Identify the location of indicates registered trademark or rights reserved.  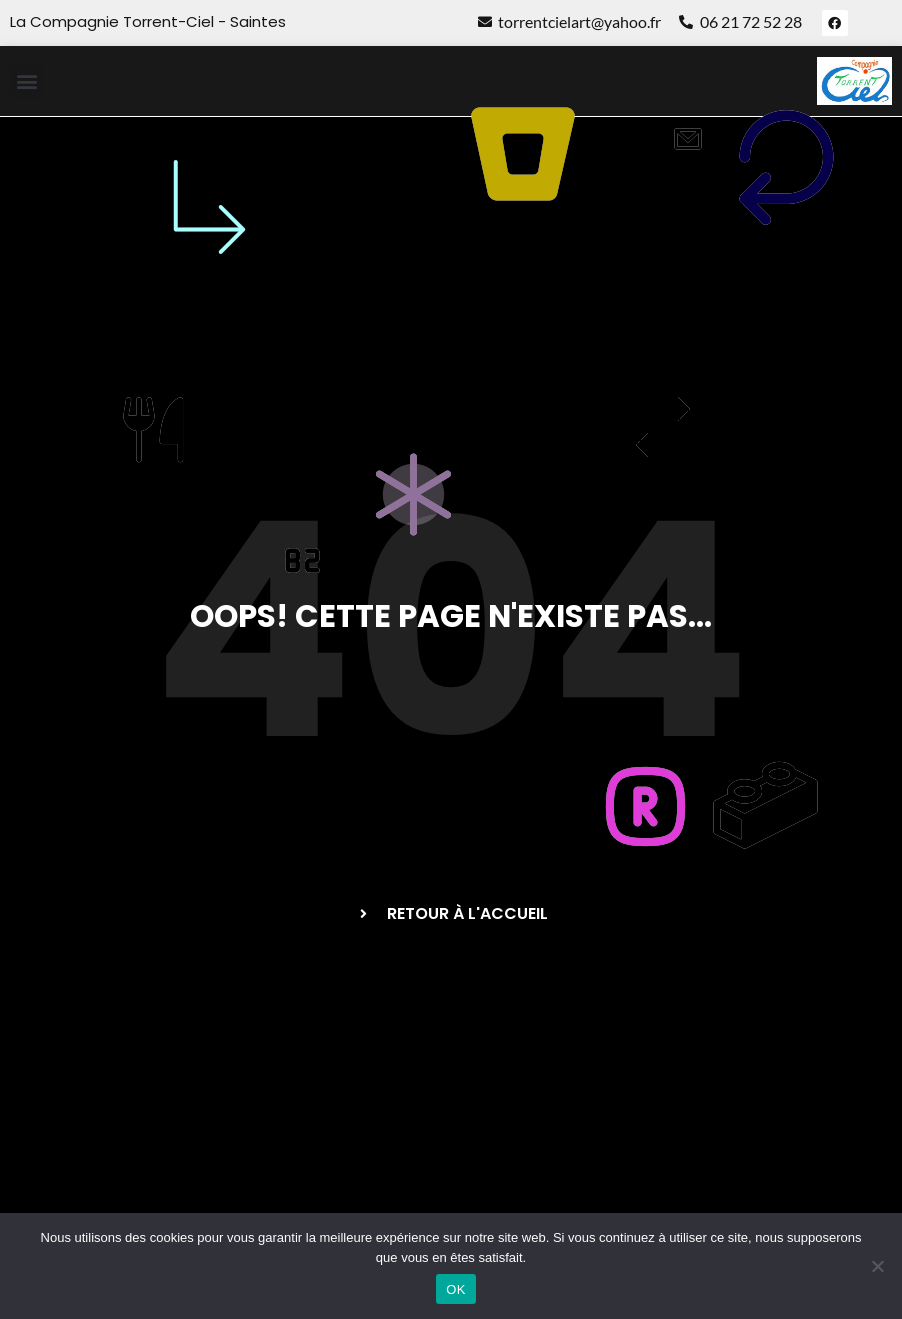
(645, 806).